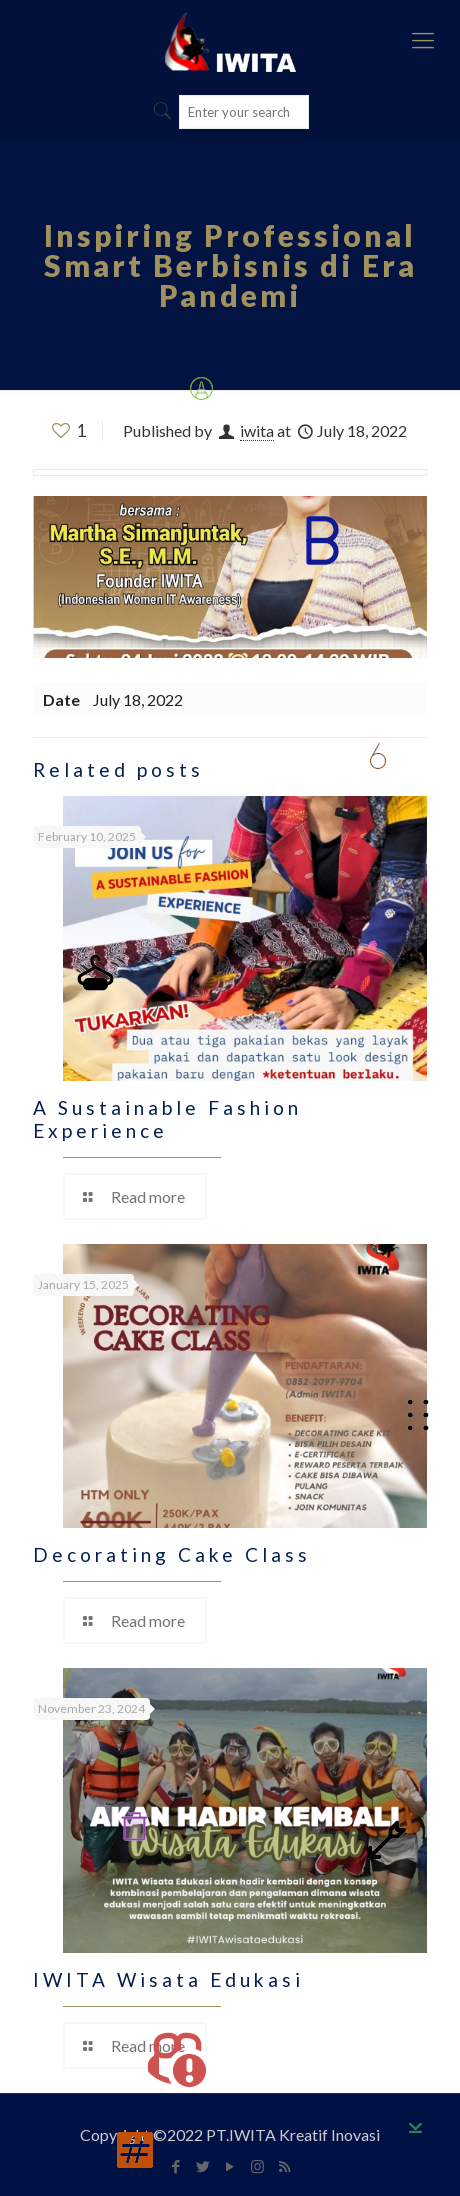 This screenshot has width=460, height=2196. What do you see at coordinates (95, 972) in the screenshot?
I see `browse clothing or wardrobe items` at bounding box center [95, 972].